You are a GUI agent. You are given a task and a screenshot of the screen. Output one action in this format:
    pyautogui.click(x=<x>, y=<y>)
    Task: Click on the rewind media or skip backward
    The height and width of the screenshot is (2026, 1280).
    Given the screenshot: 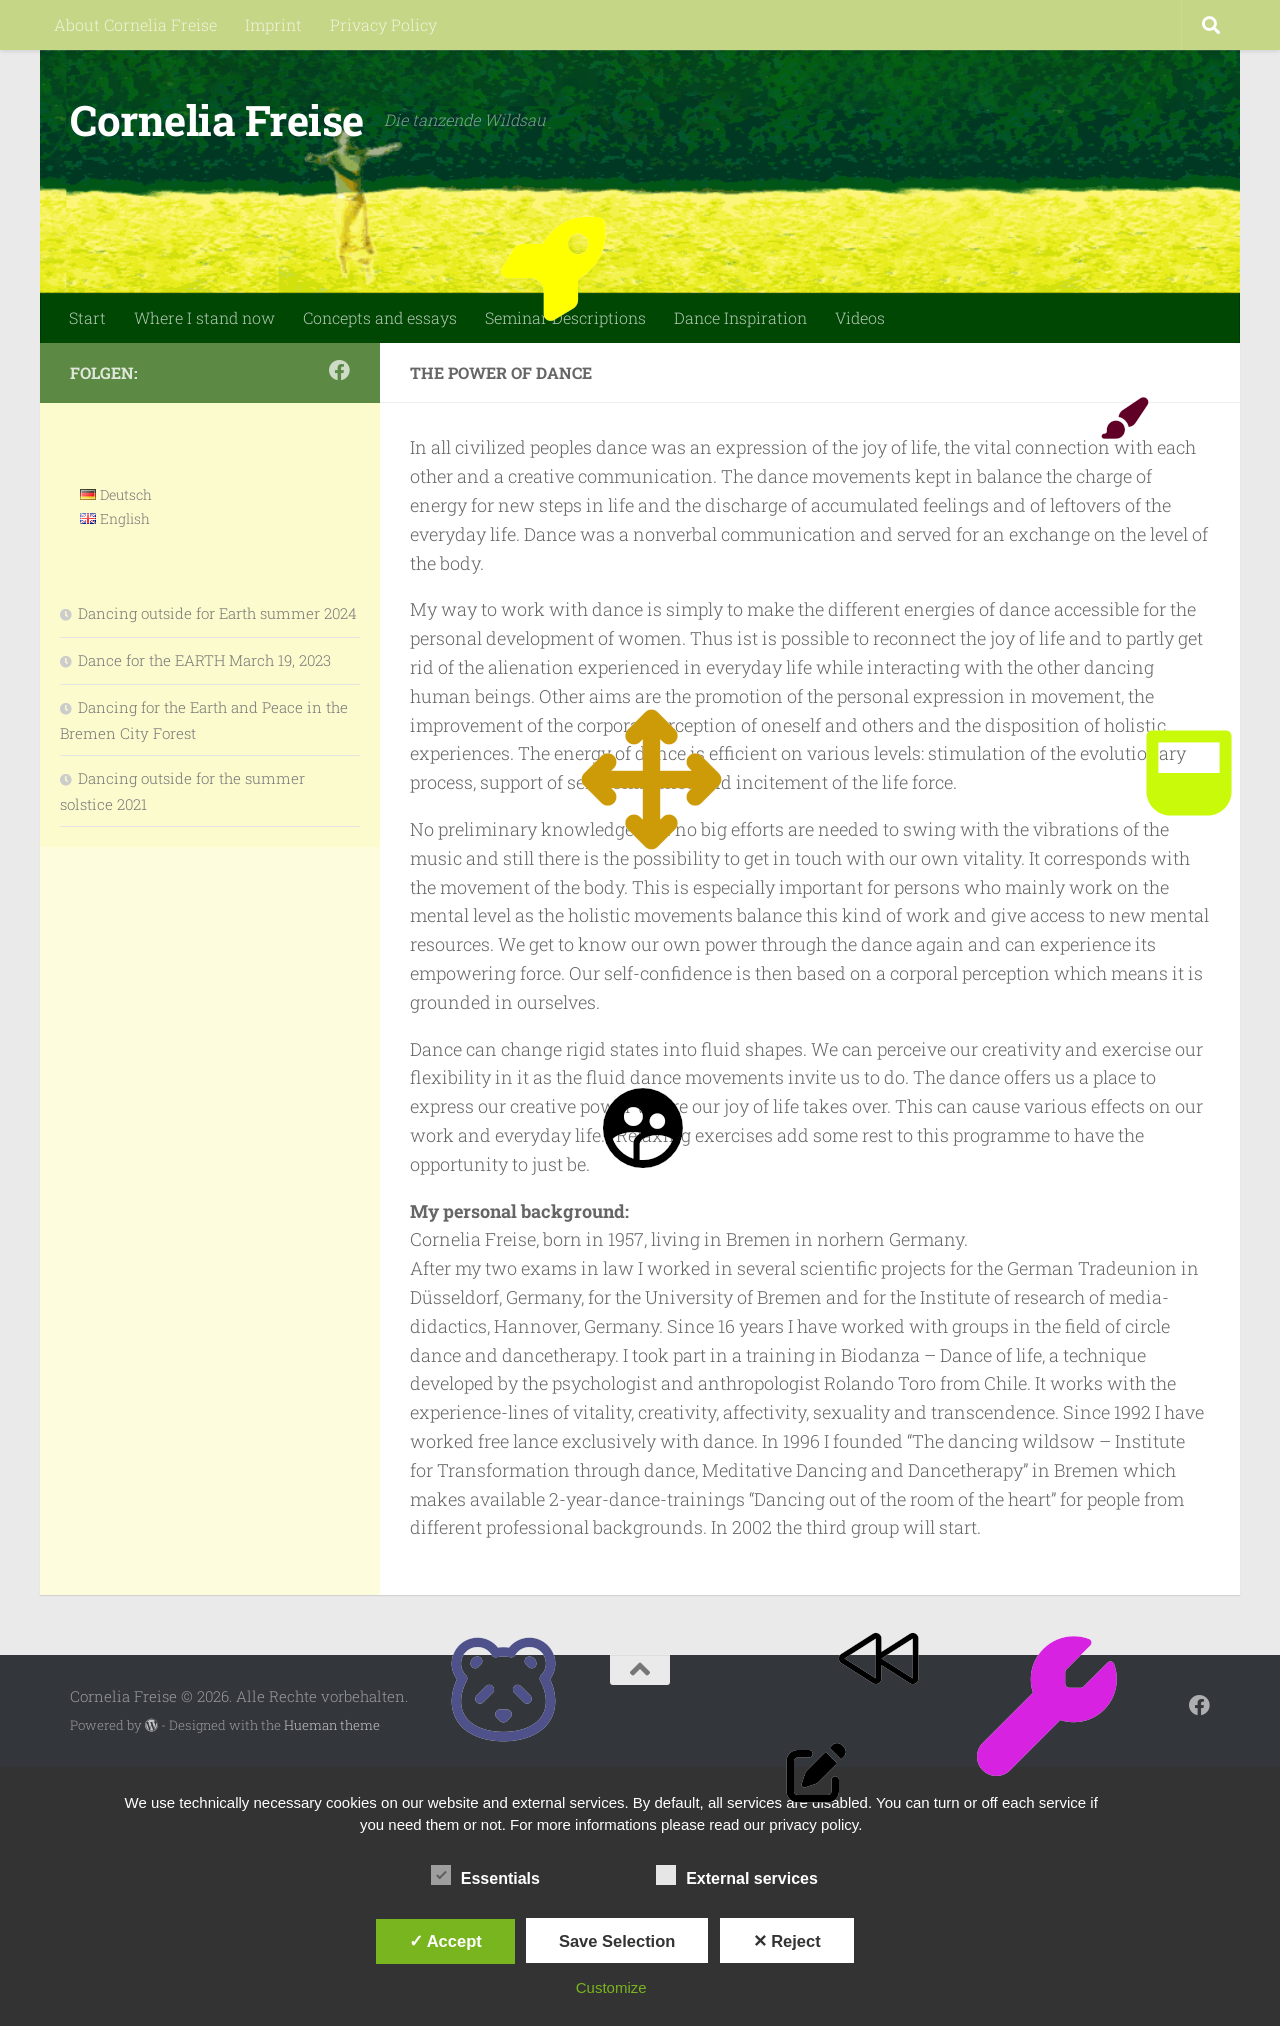 What is the action you would take?
    pyautogui.click(x=881, y=1658)
    